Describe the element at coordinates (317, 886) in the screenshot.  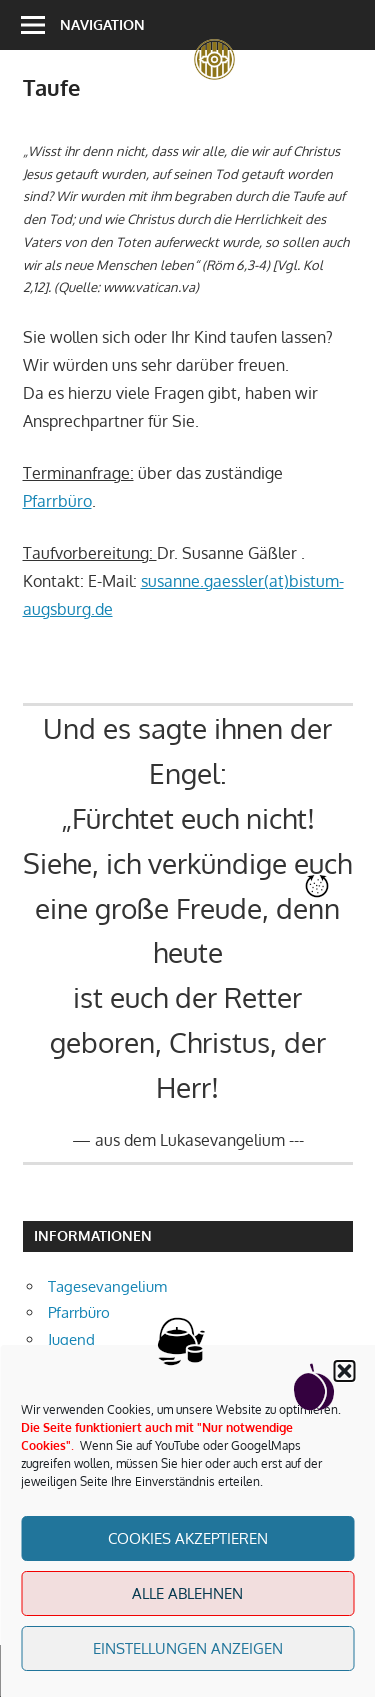
I see `indicates a surrounding or encirclement action in gameplay` at that location.